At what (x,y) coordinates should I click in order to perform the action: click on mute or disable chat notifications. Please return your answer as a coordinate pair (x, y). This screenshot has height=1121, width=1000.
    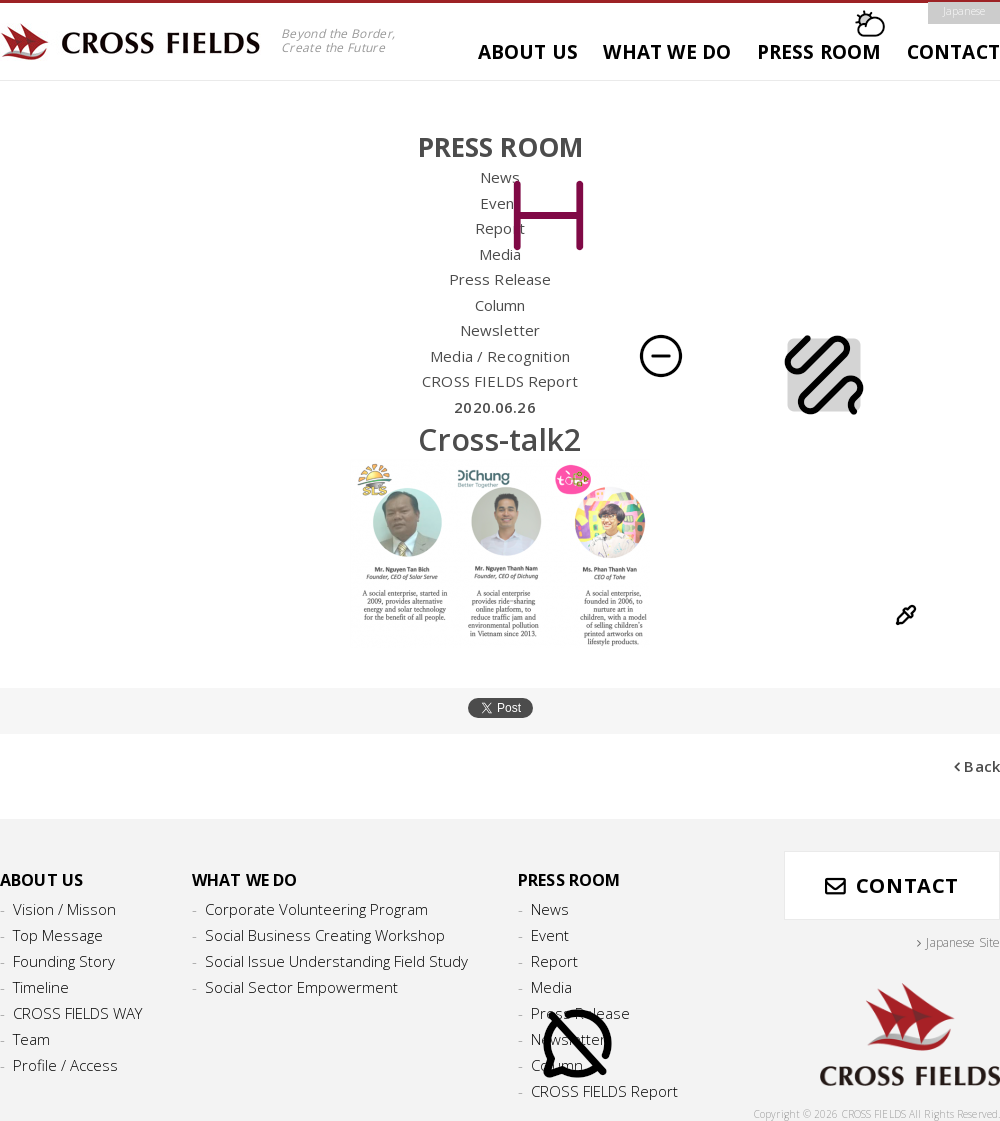
    Looking at the image, I should click on (577, 1043).